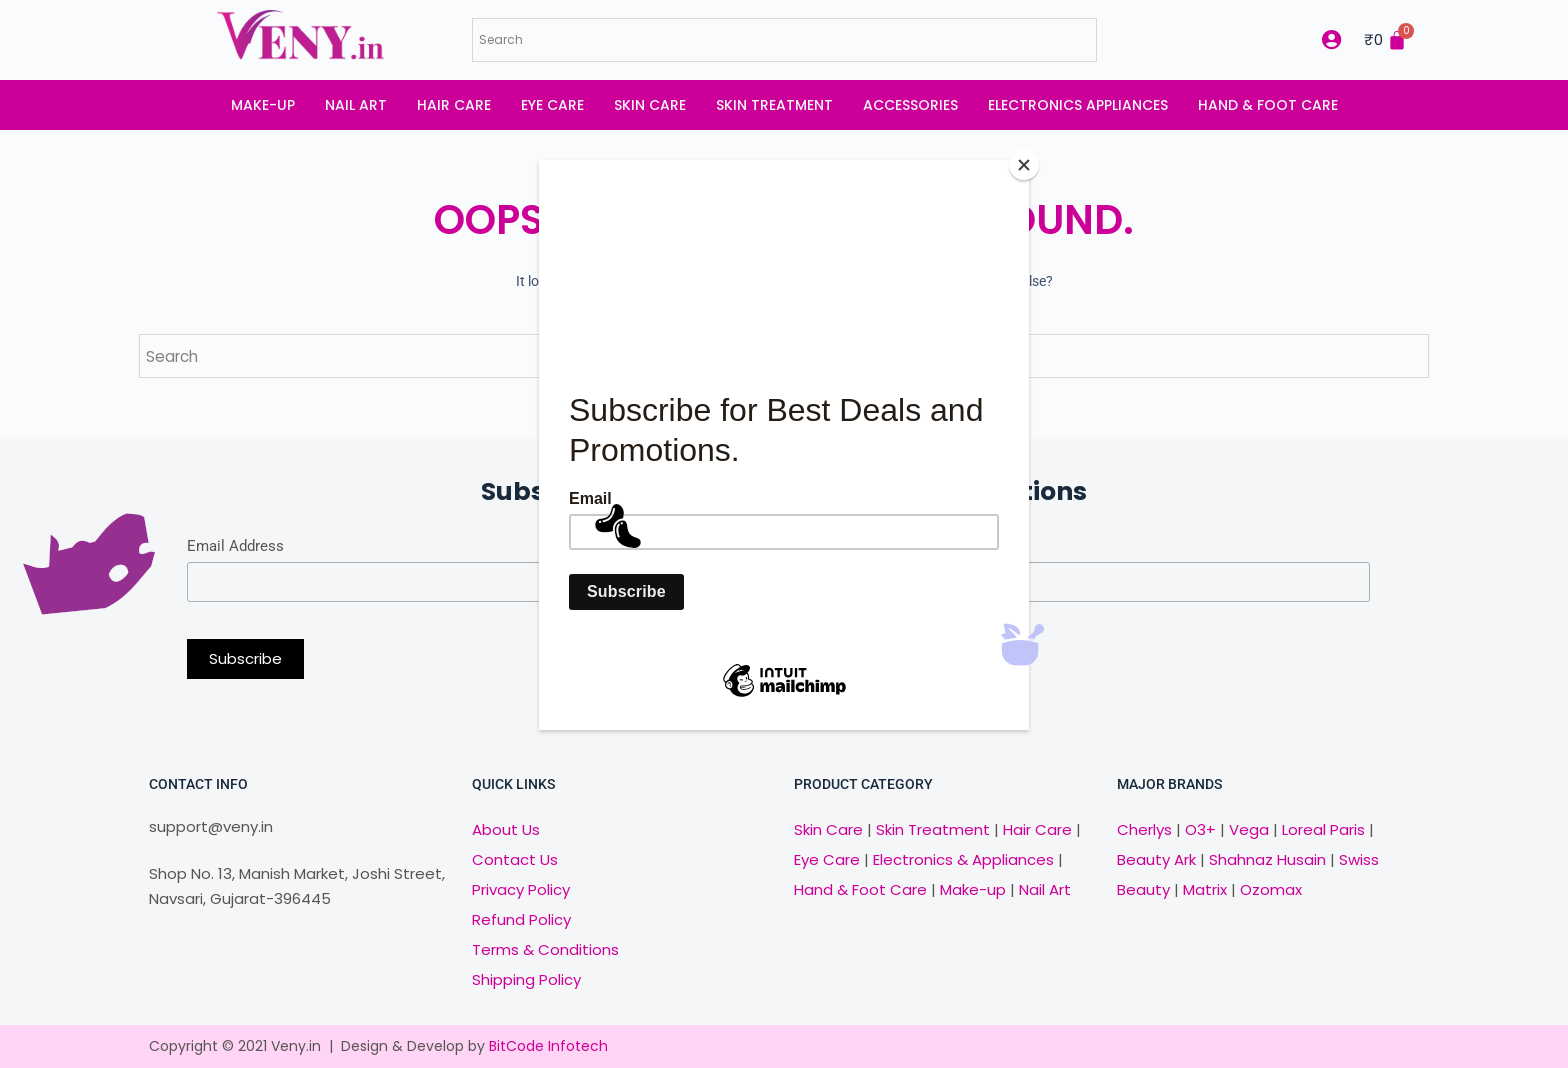  What do you see at coordinates (89, 564) in the screenshot?
I see `select South Africa as your region` at bounding box center [89, 564].